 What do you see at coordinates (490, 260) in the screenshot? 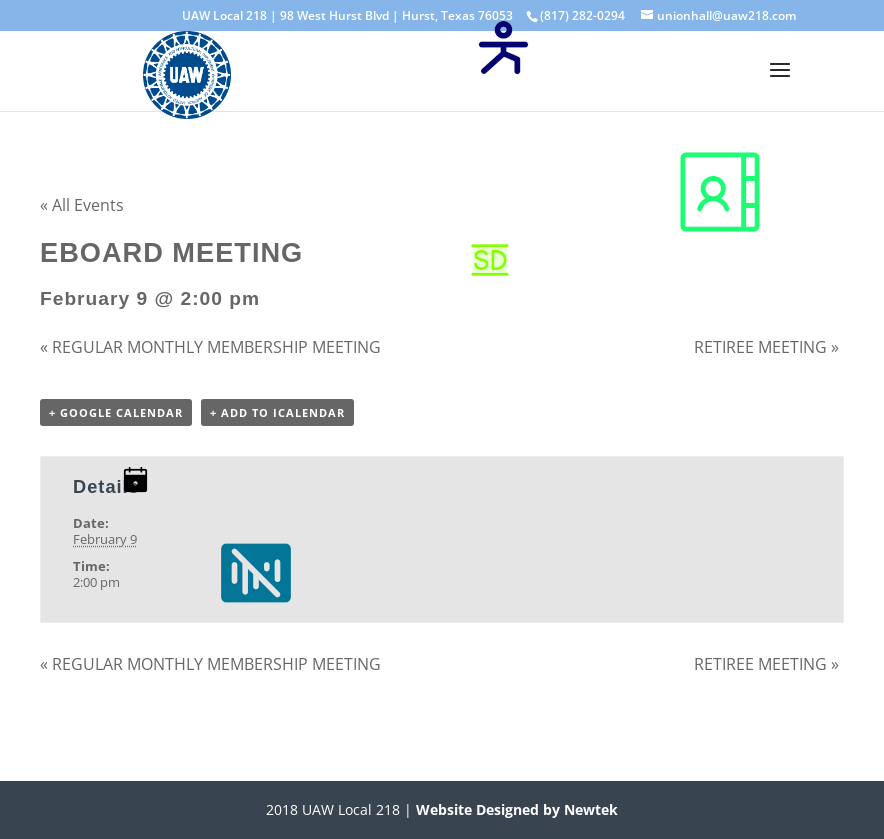
I see `indicates standard definition video quality` at bounding box center [490, 260].